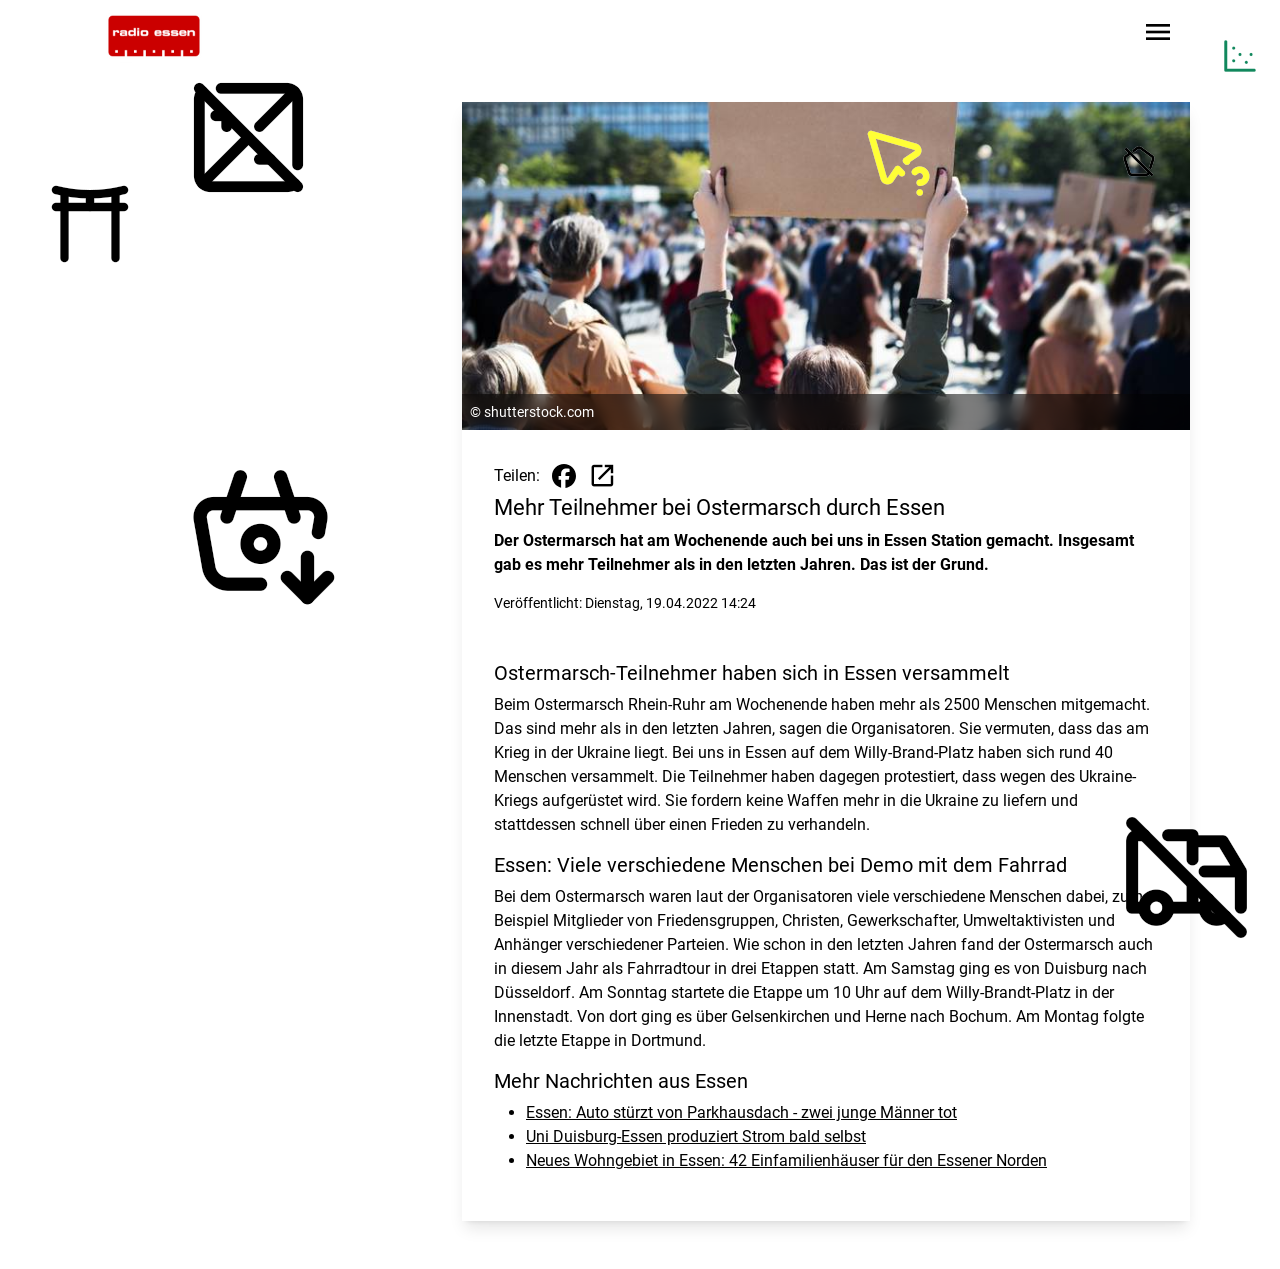 The image size is (1280, 1269). I want to click on access japanese cultural content or settings, so click(90, 224).